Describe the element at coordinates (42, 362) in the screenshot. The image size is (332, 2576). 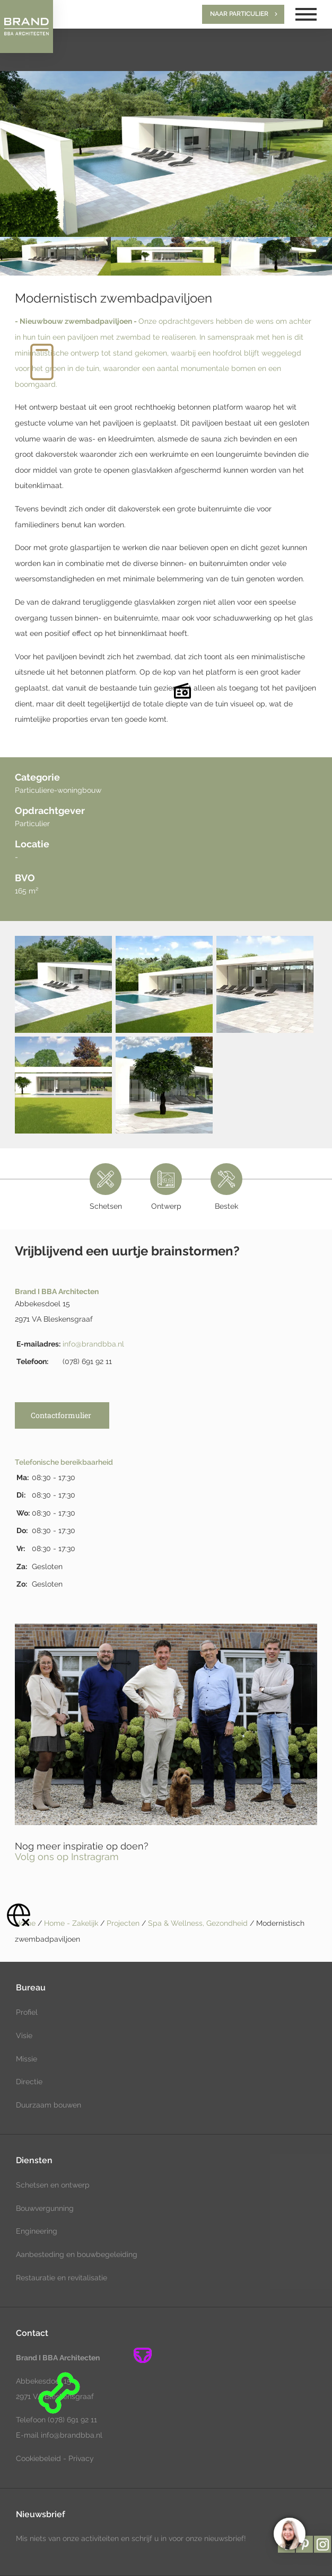
I see `phone speaker or audio output settings` at that location.